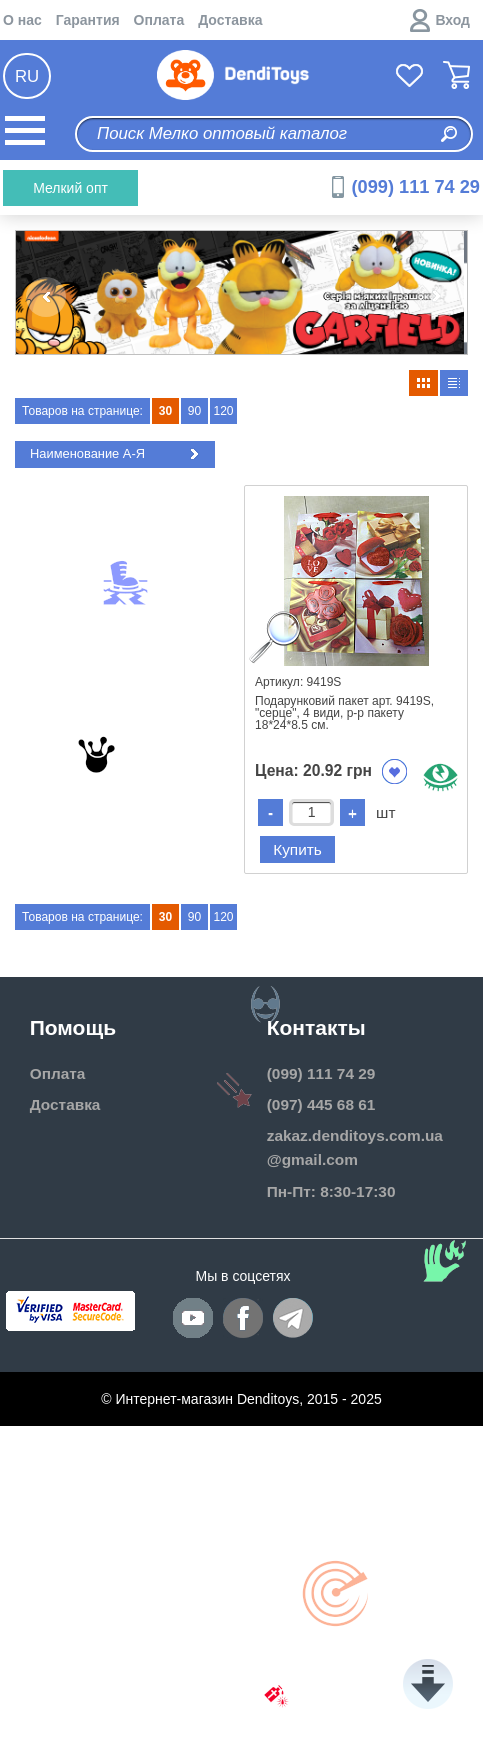  Describe the element at coordinates (440, 777) in the screenshot. I see `indicates quick view or instant preview mode` at that location.